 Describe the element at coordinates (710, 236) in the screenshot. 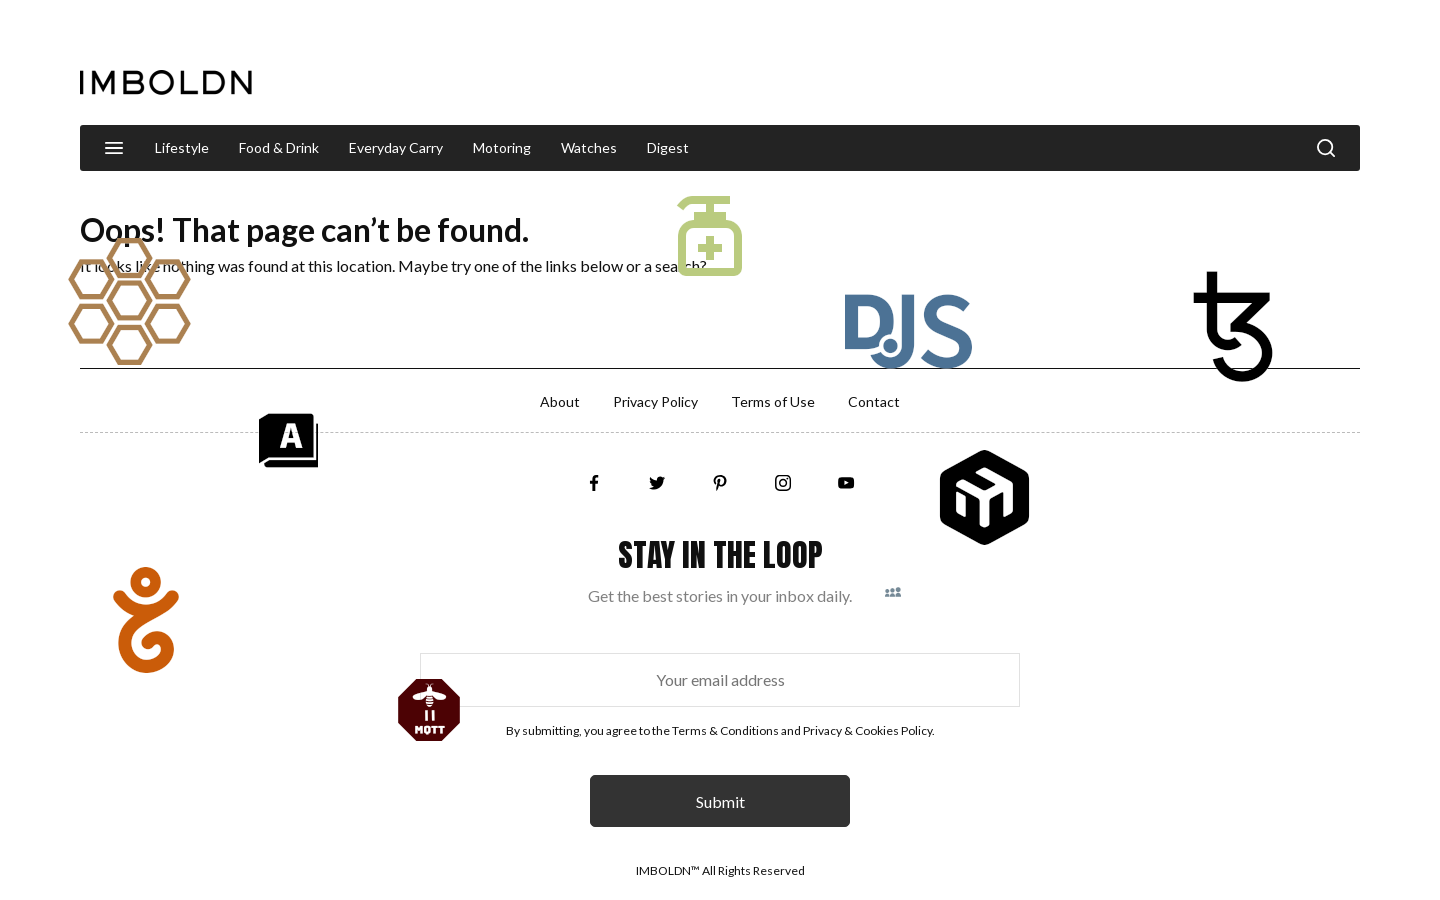

I see `access hand sanitizer station location` at that location.